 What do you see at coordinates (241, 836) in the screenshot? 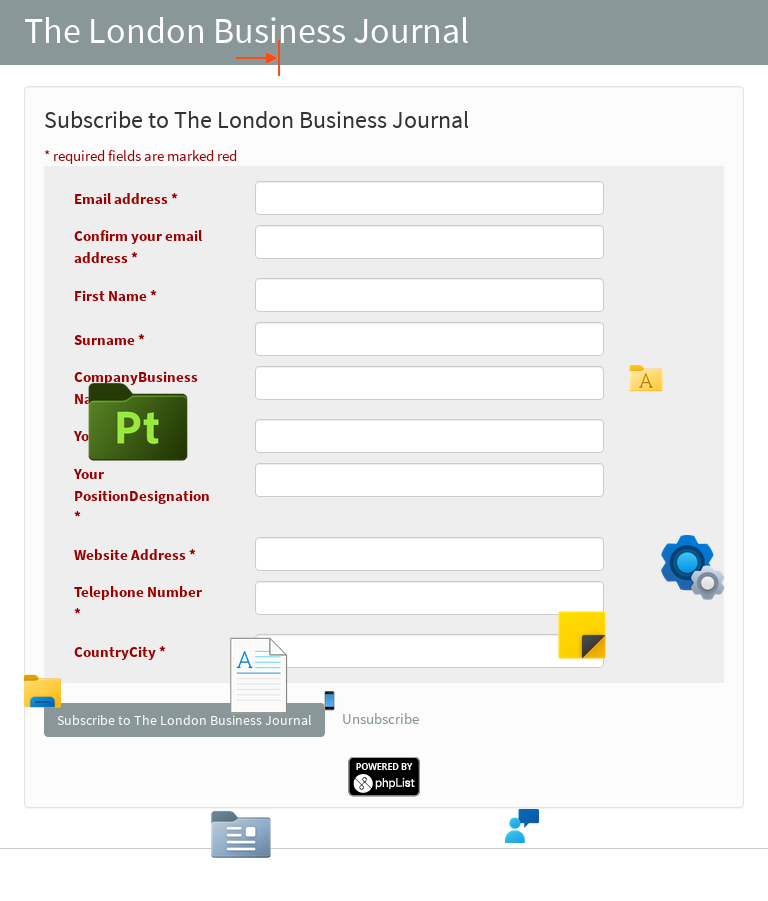
I see `open your documents folder` at bounding box center [241, 836].